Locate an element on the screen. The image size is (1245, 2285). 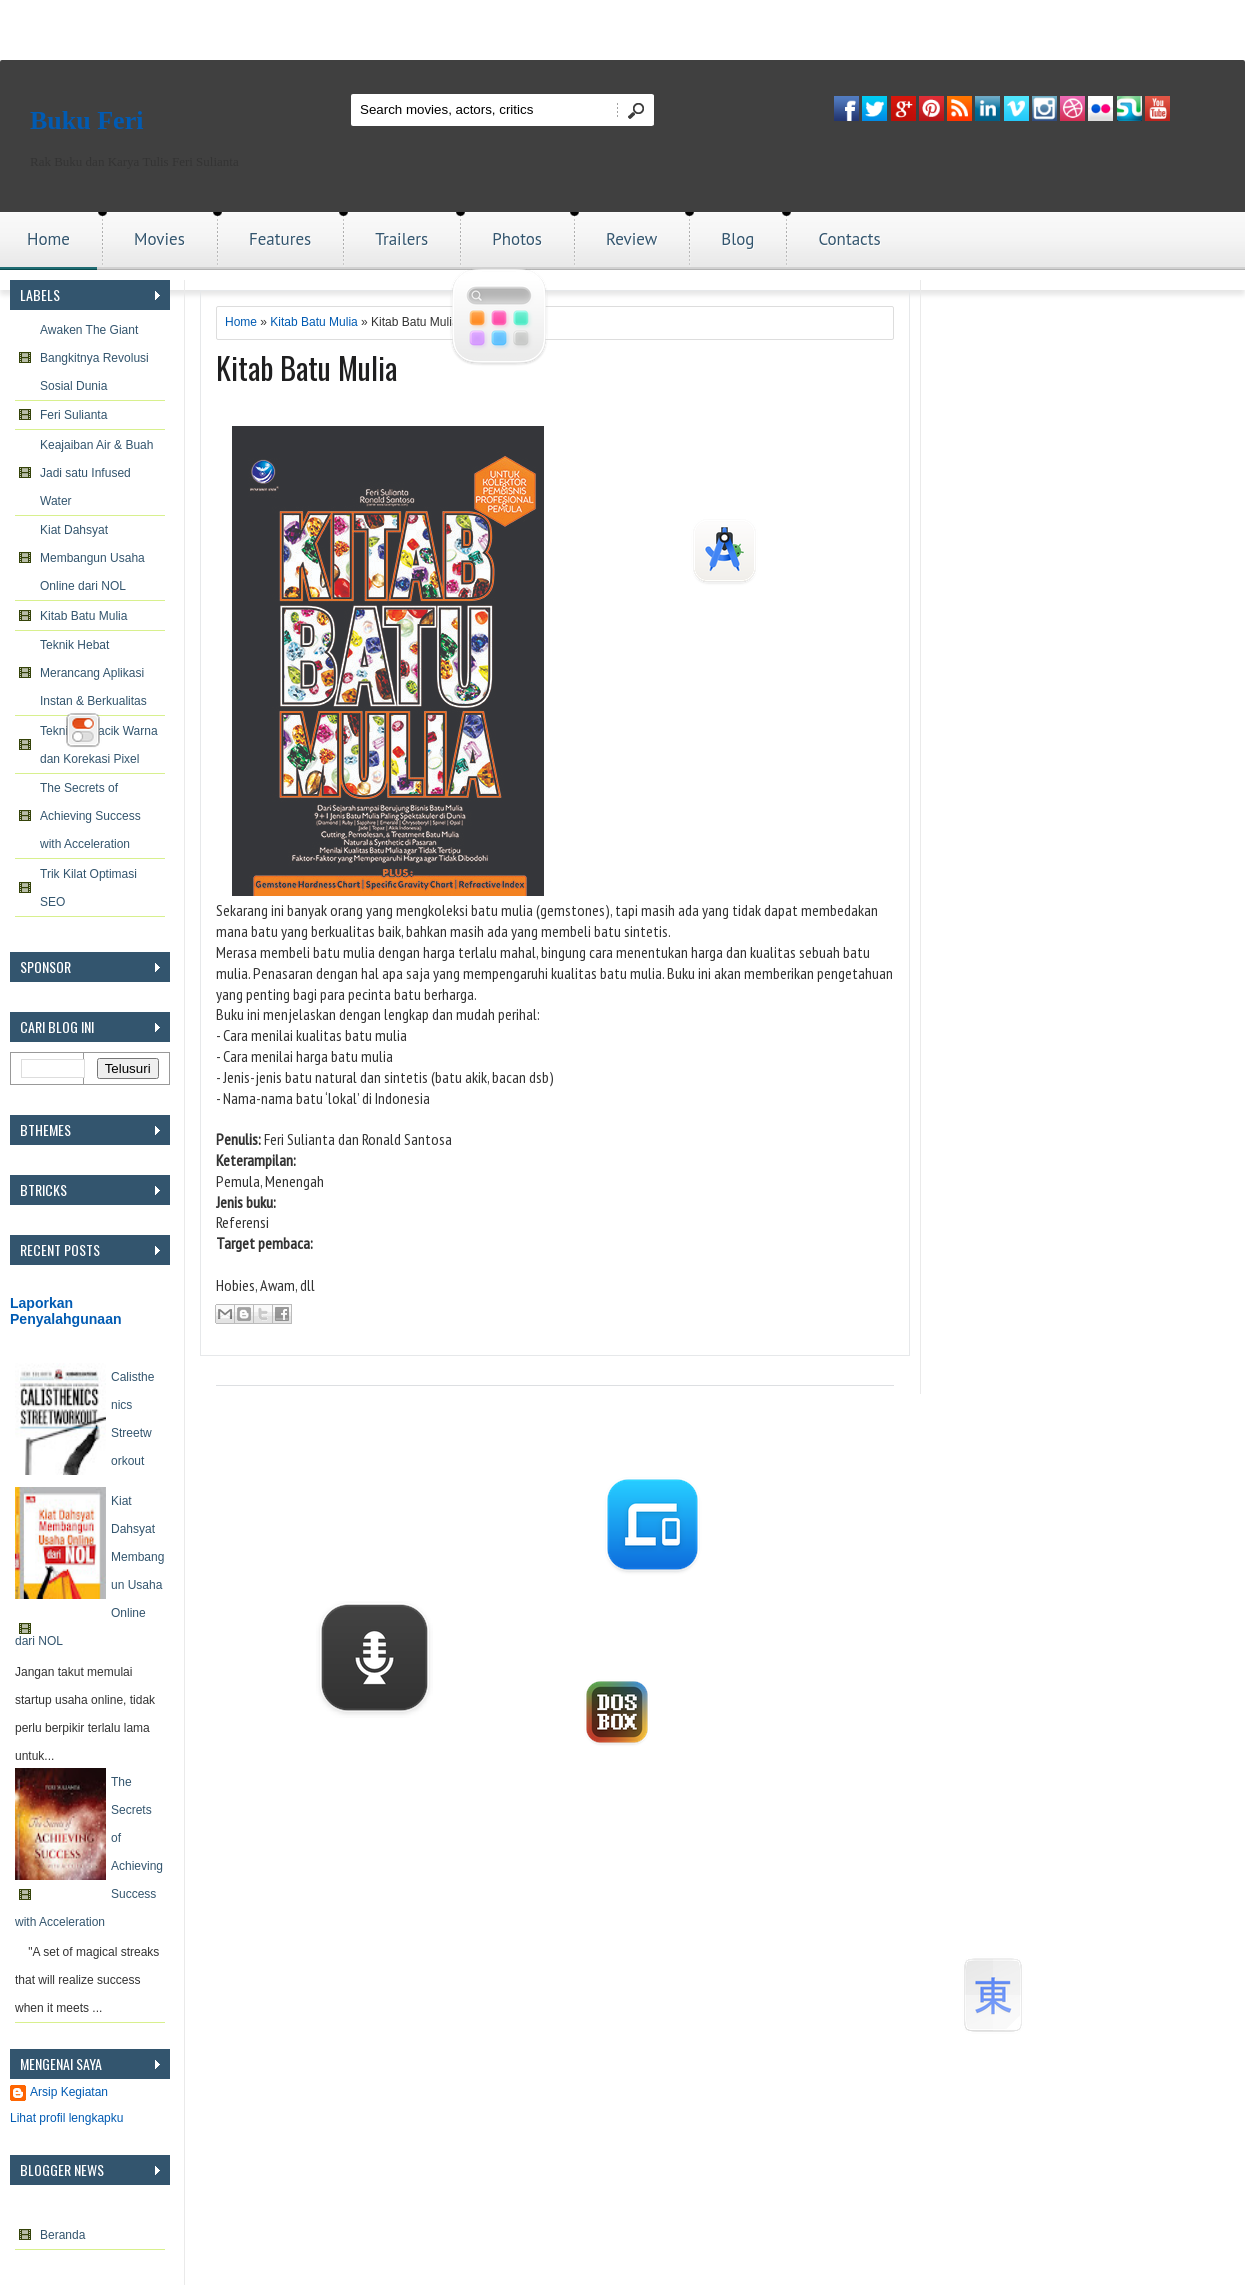
open the app launcher or app library is located at coordinates (499, 316).